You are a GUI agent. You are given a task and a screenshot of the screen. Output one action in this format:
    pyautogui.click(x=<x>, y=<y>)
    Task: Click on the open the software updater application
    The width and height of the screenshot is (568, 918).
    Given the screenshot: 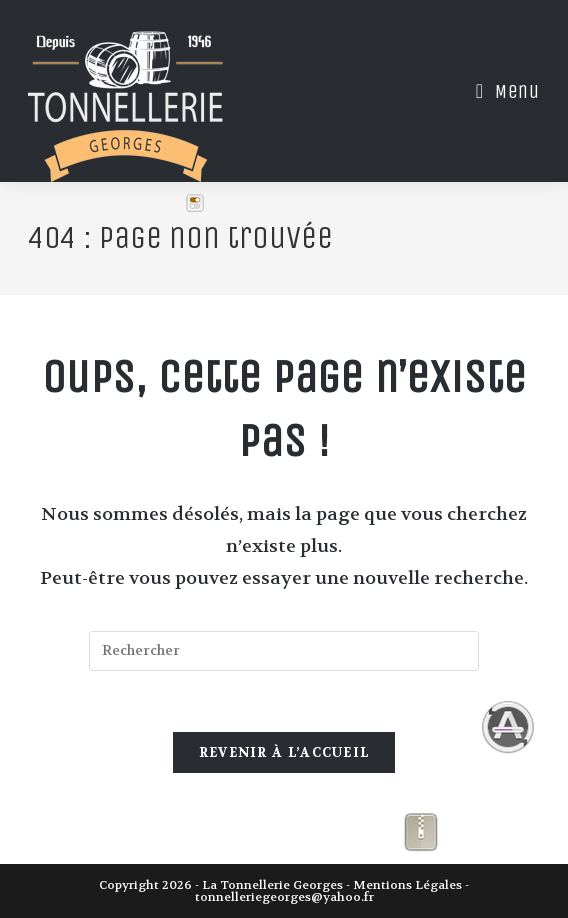 What is the action you would take?
    pyautogui.click(x=508, y=727)
    